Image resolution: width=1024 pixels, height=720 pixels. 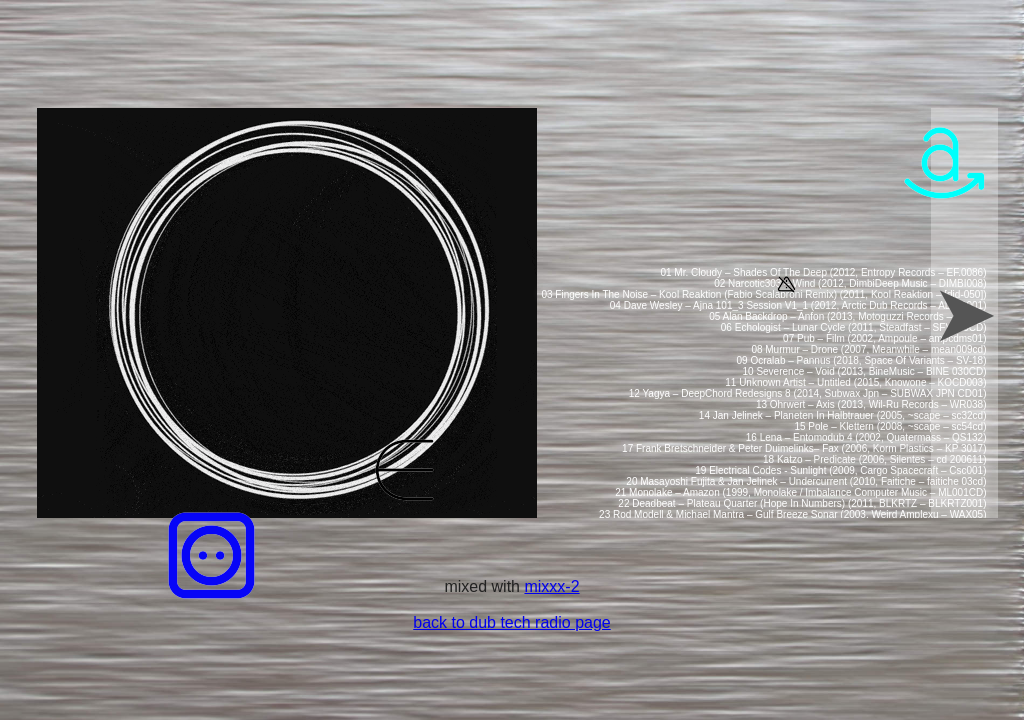 I want to click on dismiss or disable warning notifications, so click(x=786, y=284).